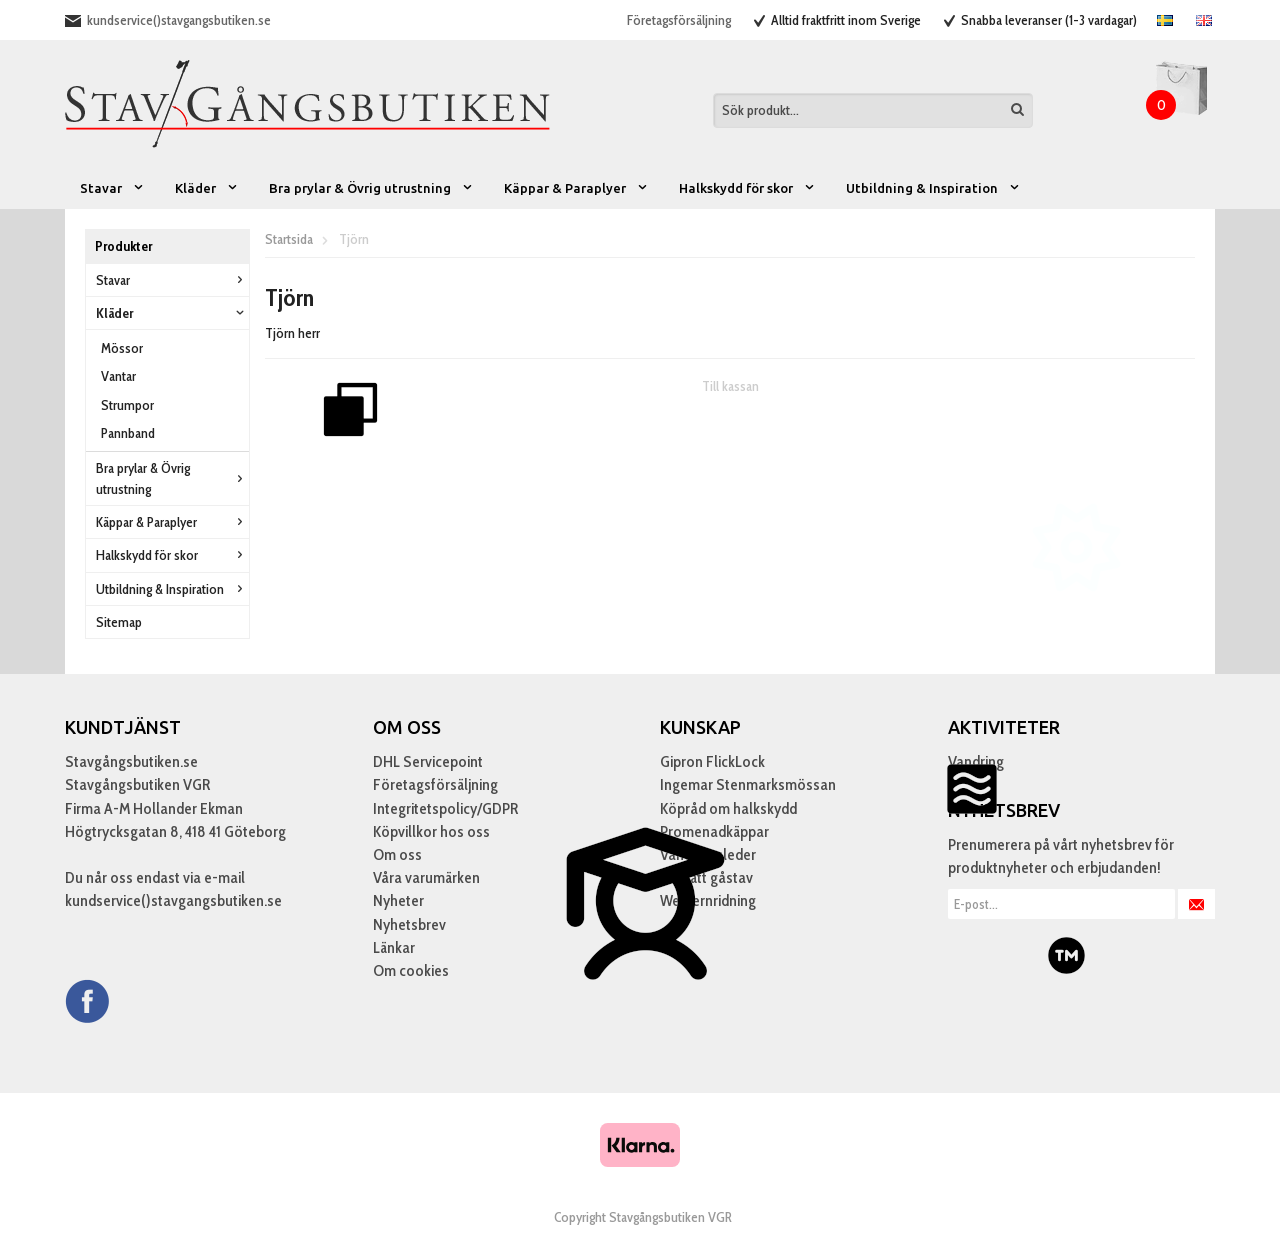  What do you see at coordinates (645, 906) in the screenshot?
I see `view student profile` at bounding box center [645, 906].